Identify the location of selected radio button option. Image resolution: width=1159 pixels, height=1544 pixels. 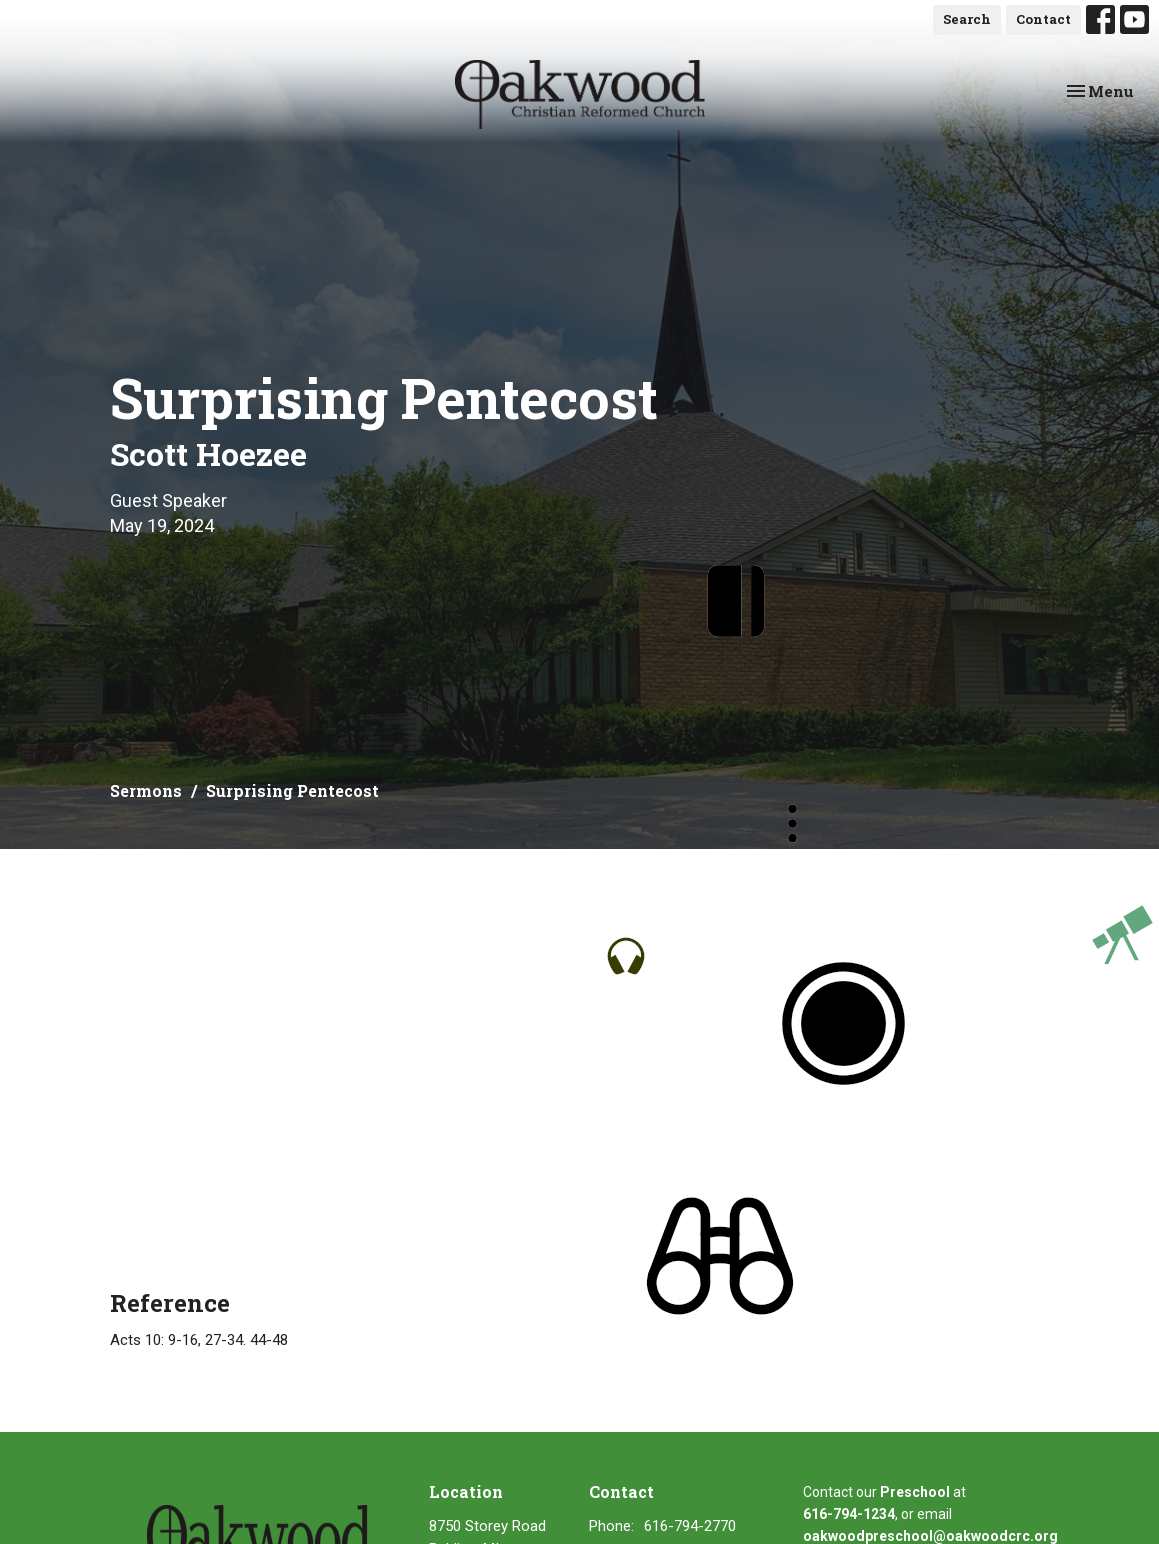
(843, 1023).